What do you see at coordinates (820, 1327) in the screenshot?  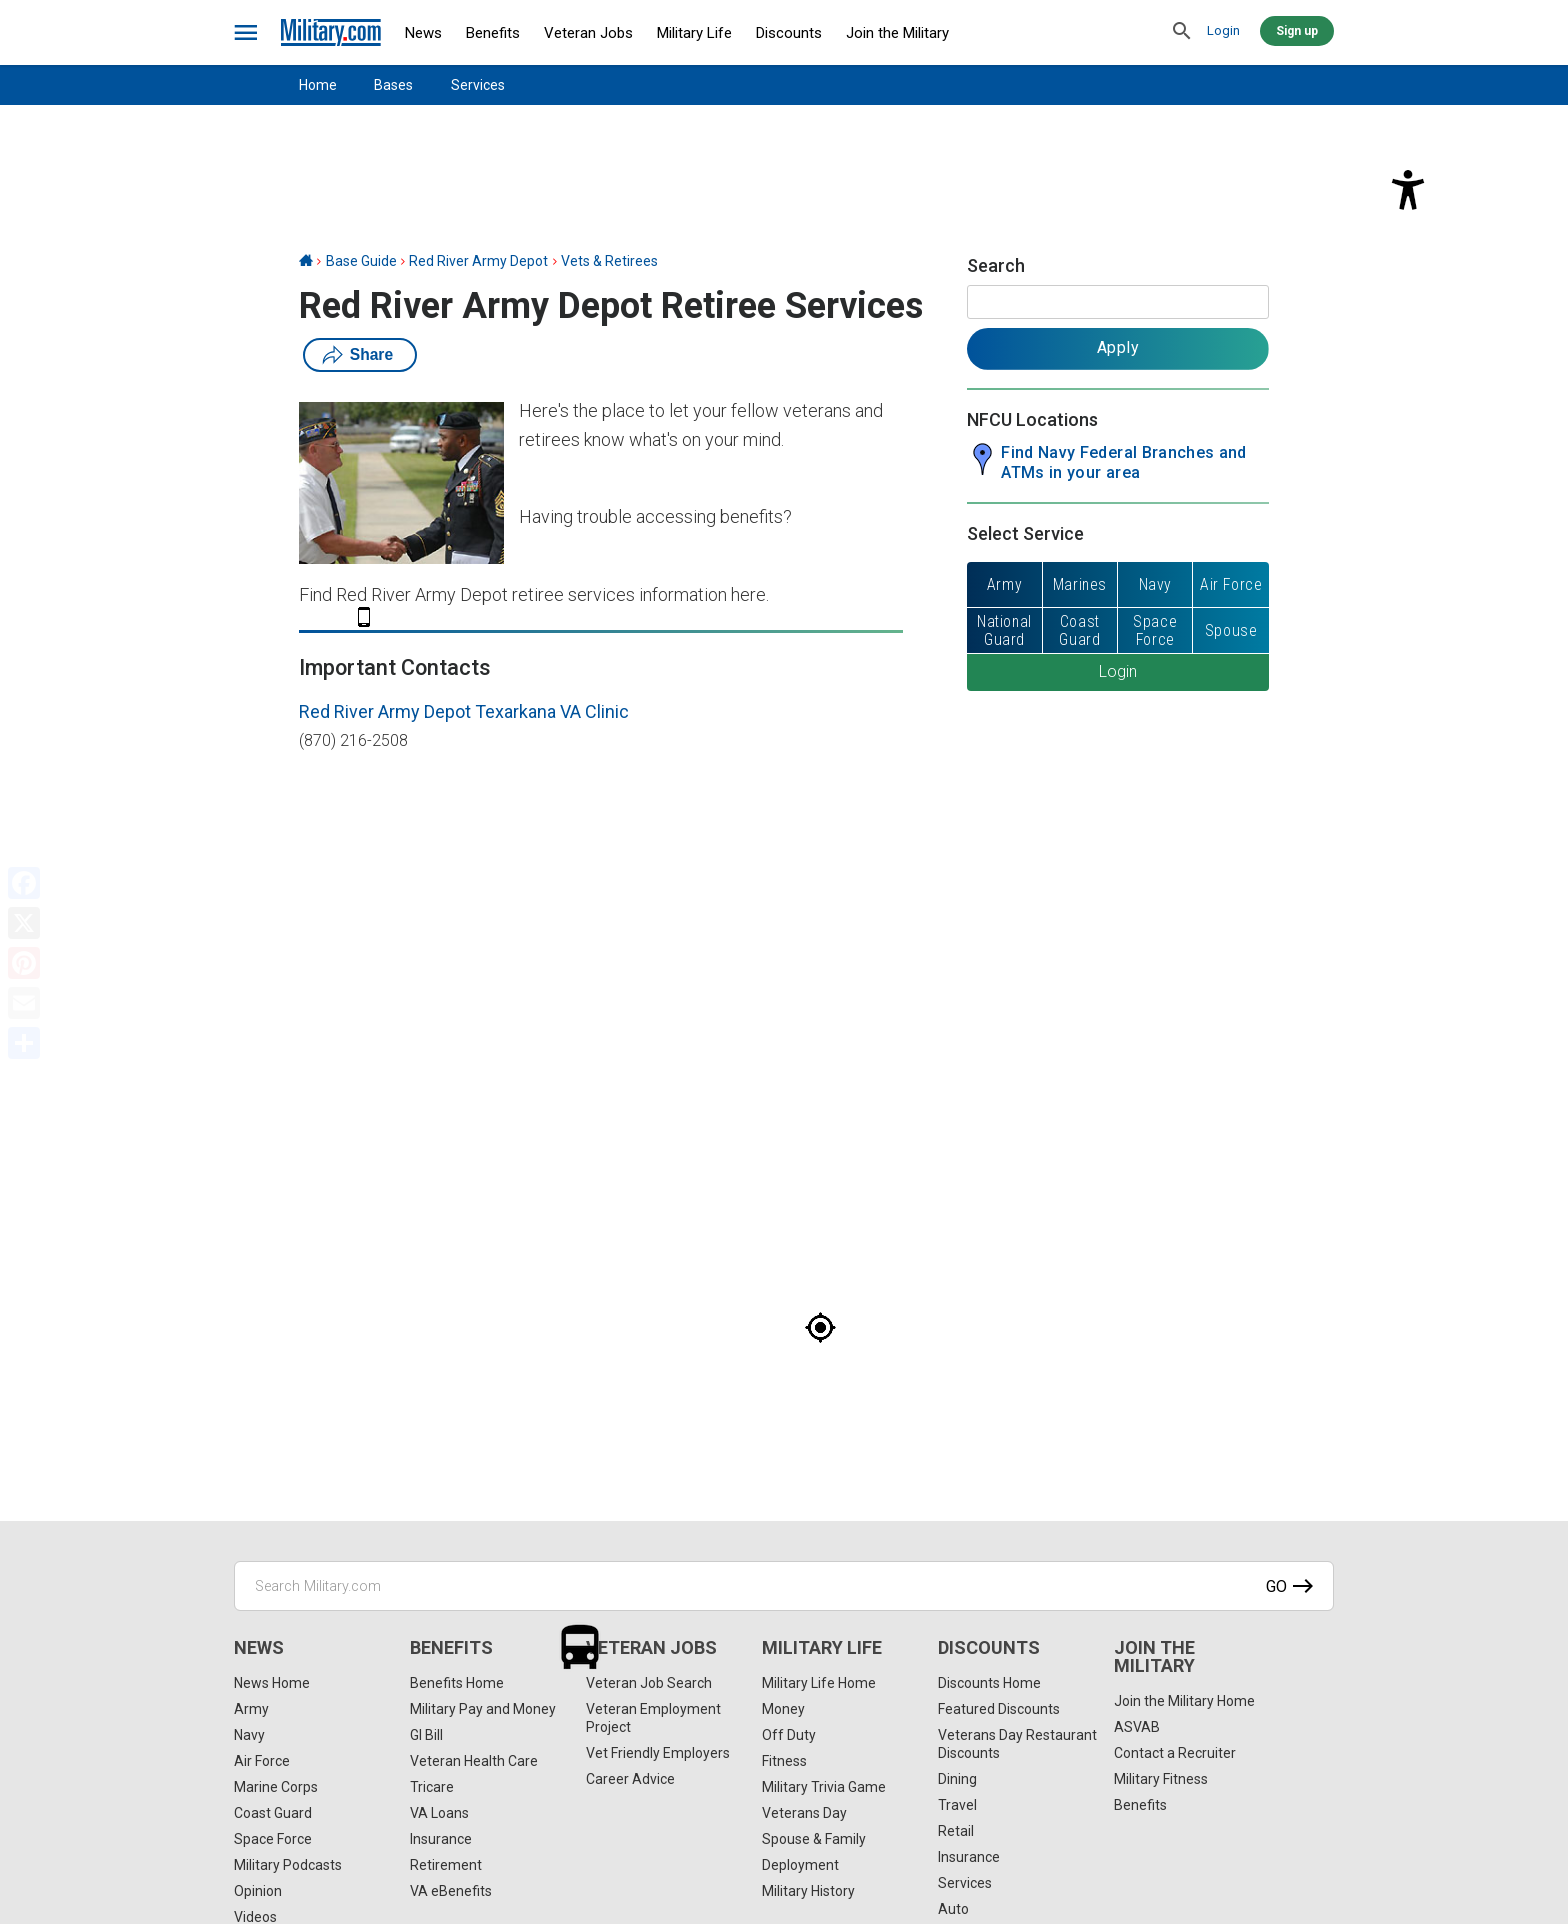 I see `indicates GPS location is locked and active` at bounding box center [820, 1327].